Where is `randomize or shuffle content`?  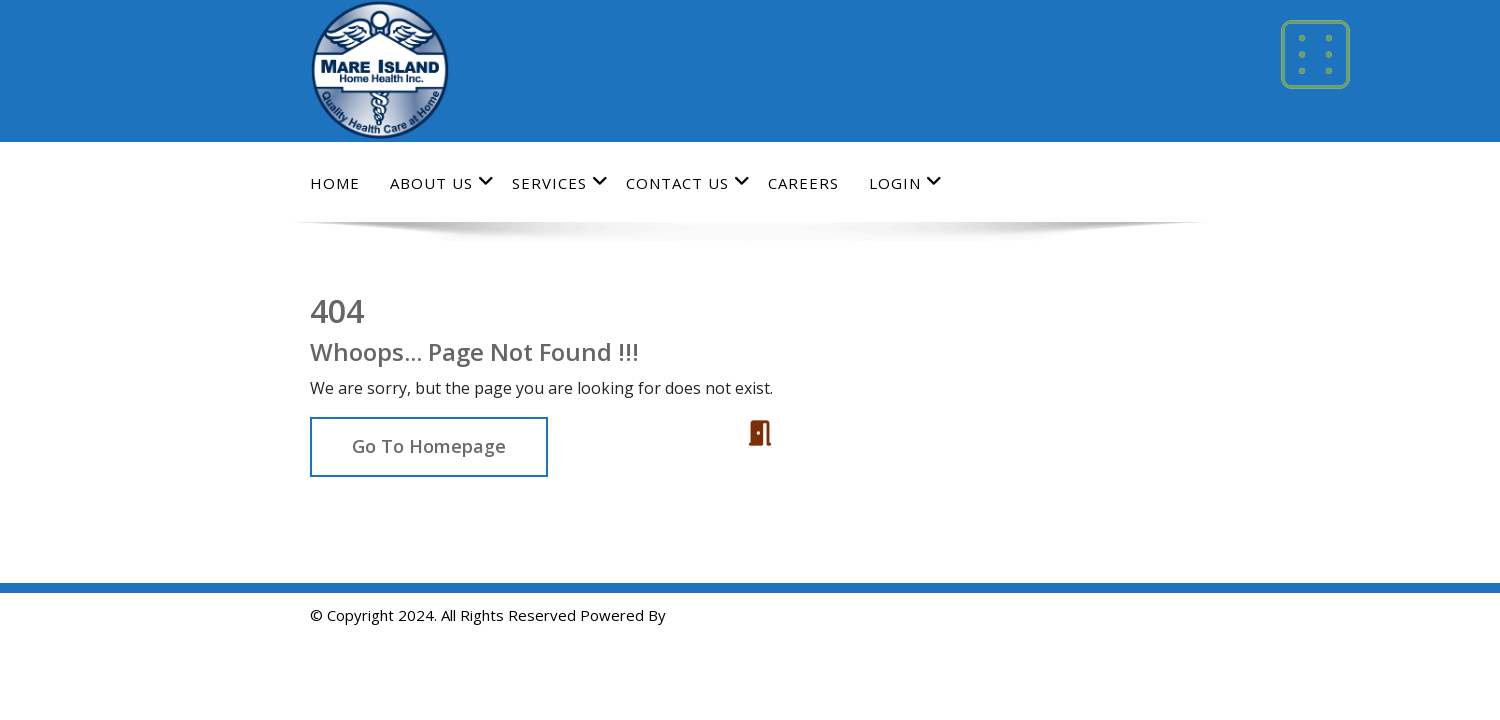
randomize or shuffle content is located at coordinates (1315, 54).